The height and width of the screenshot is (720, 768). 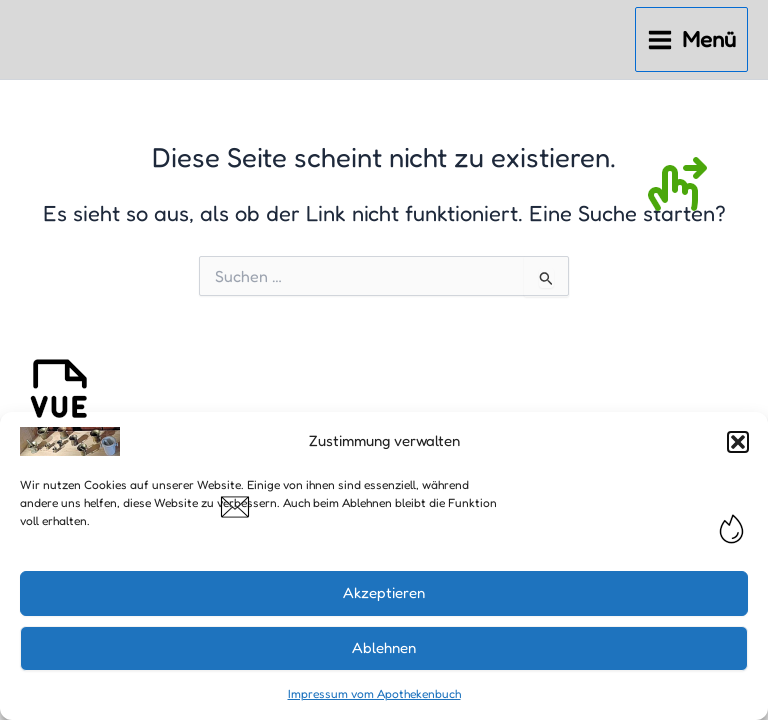 I want to click on vue.js component or project file, so click(x=60, y=391).